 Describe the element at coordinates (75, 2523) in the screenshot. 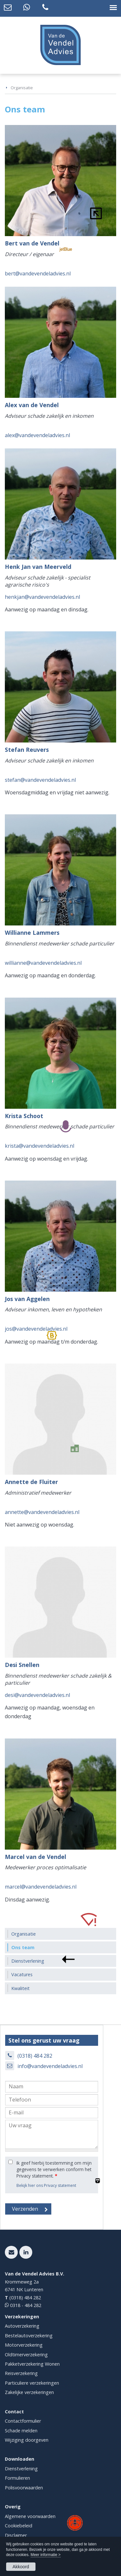

I see `HiveMQ brand logo` at that location.